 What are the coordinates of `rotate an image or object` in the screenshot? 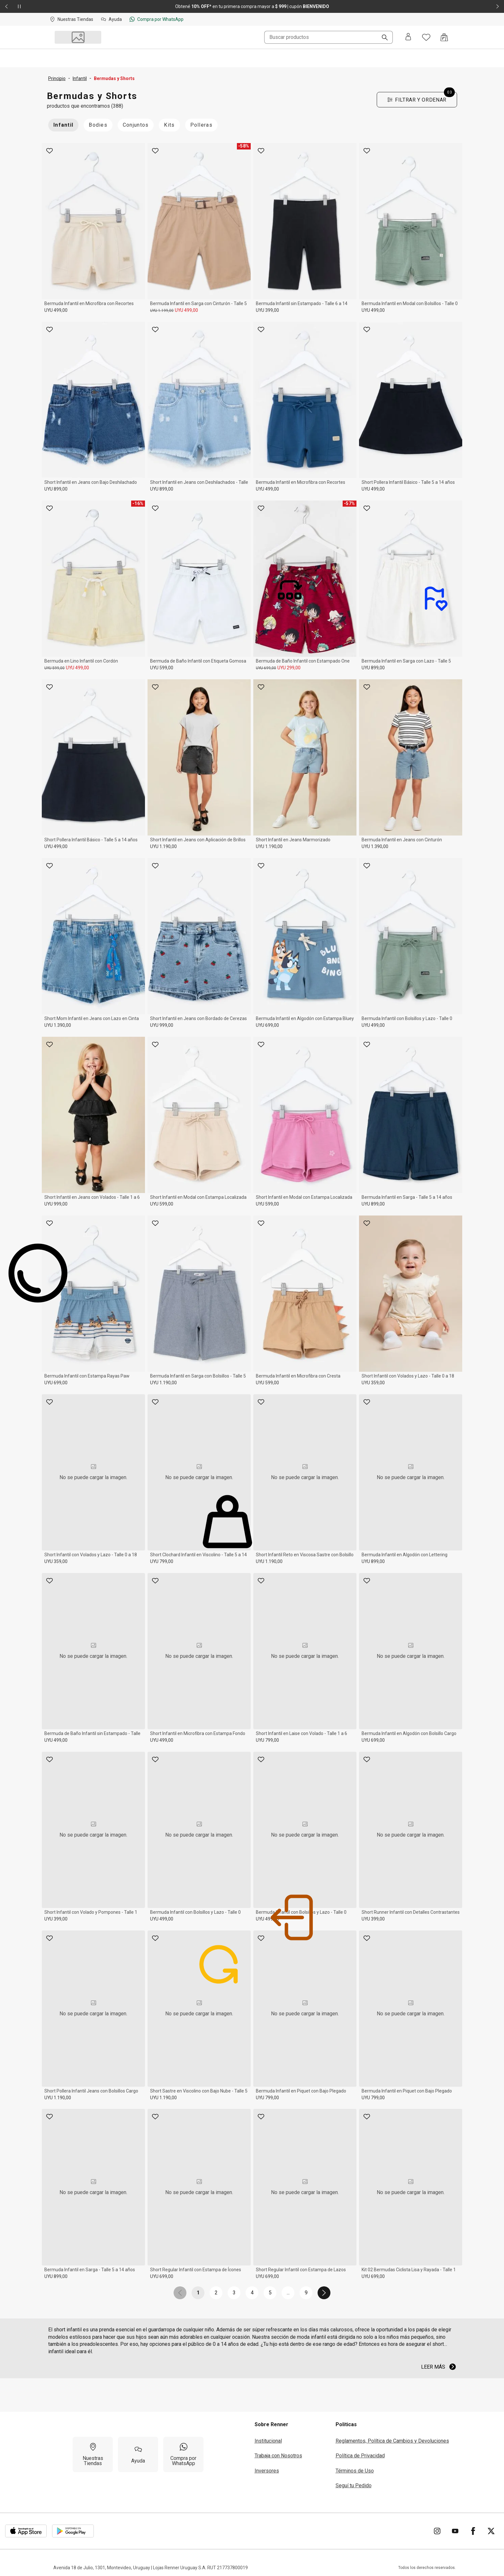 It's located at (219, 1964).